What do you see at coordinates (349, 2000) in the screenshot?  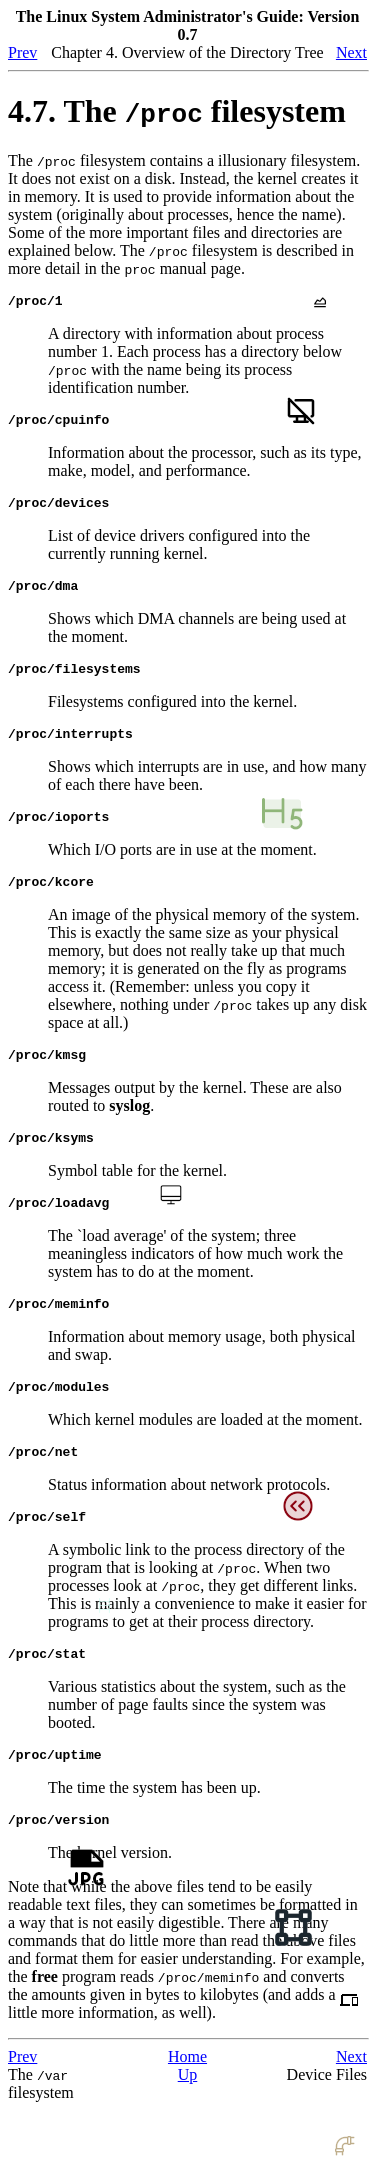 I see `manage connected devices` at bounding box center [349, 2000].